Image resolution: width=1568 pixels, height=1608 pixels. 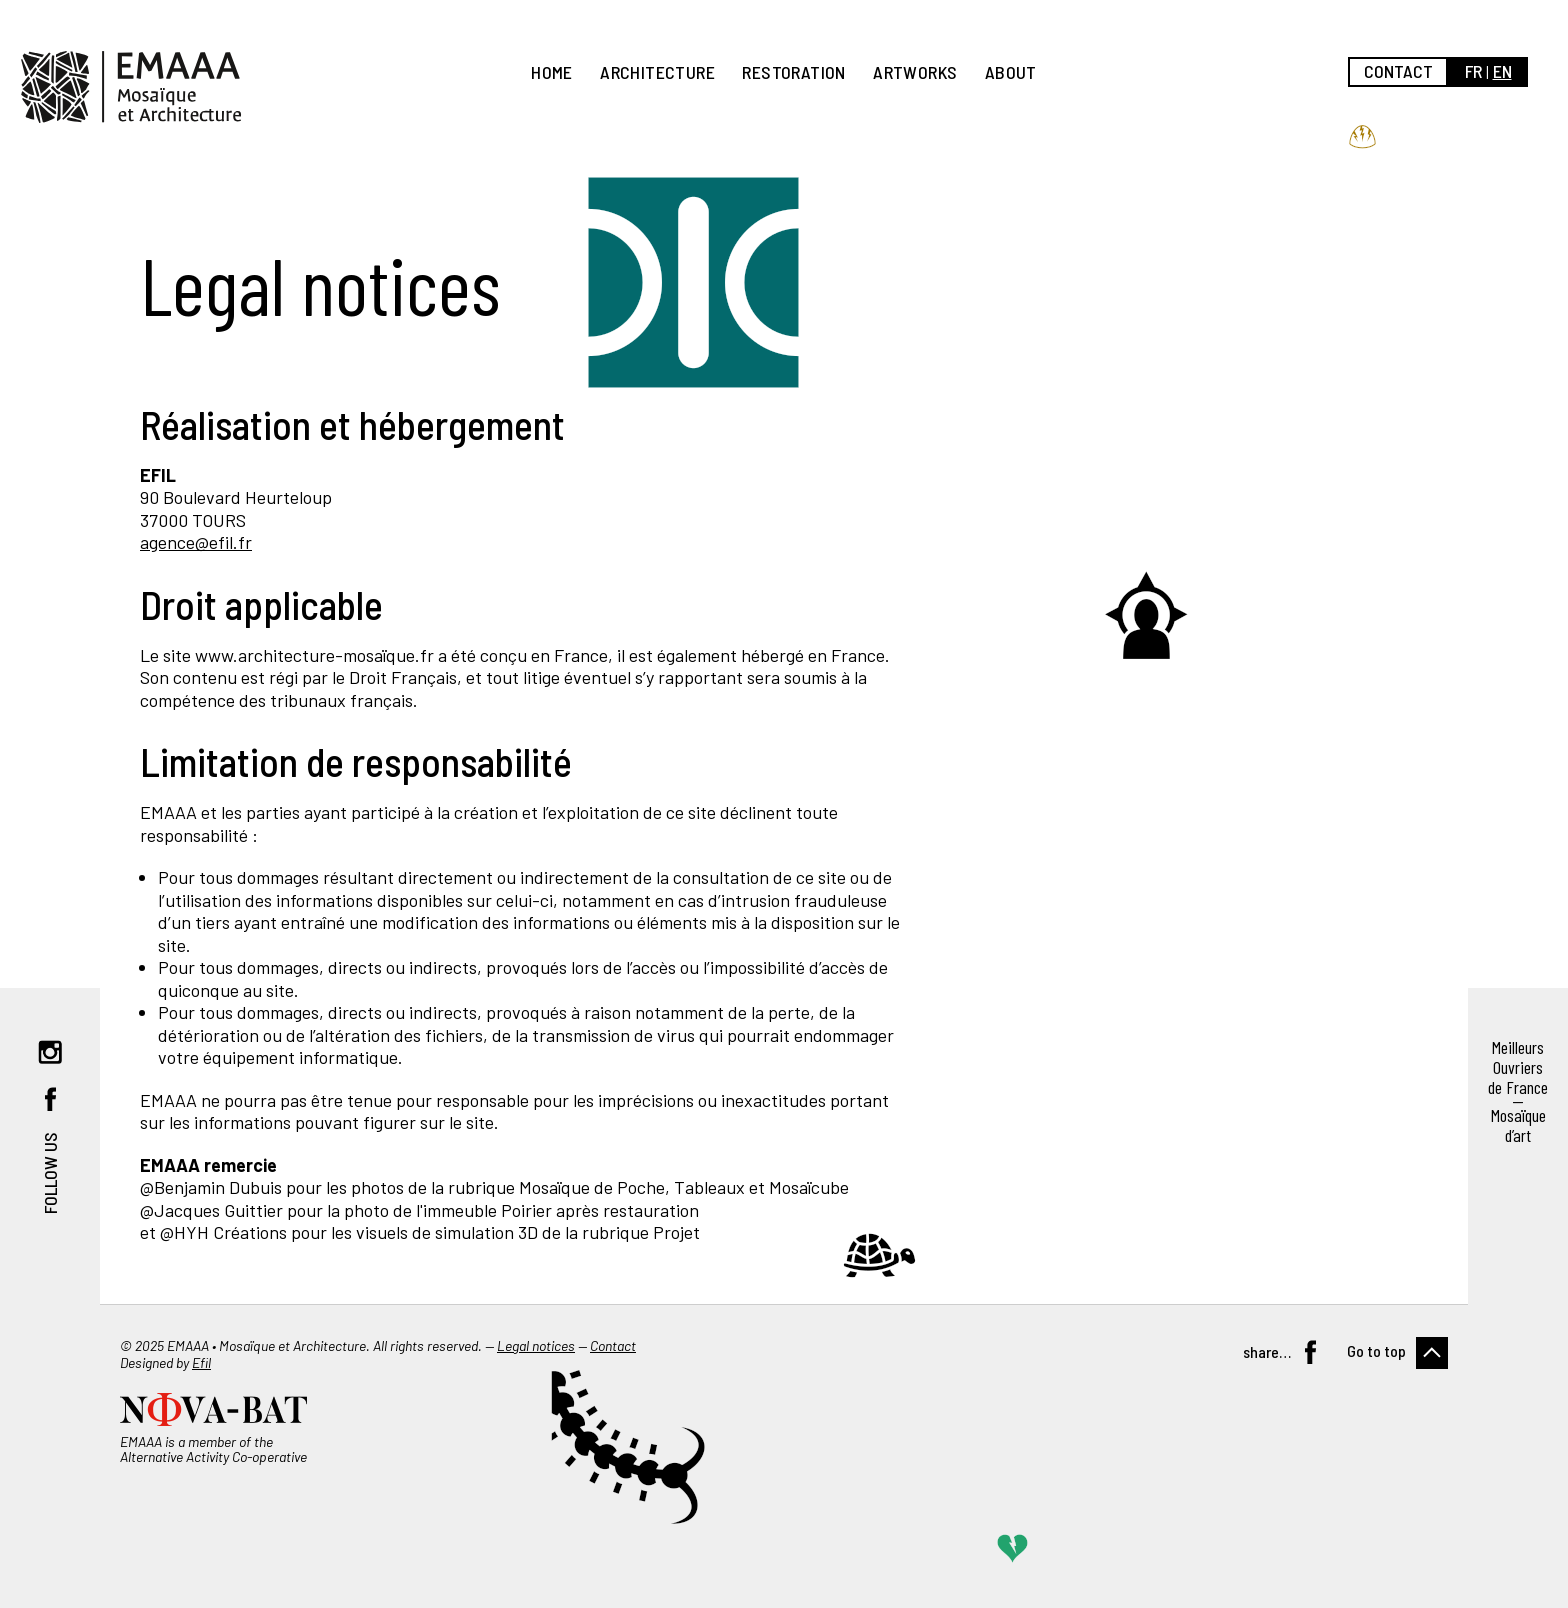 What do you see at coordinates (1146, 615) in the screenshot?
I see `indicates a holy or divine character class` at bounding box center [1146, 615].